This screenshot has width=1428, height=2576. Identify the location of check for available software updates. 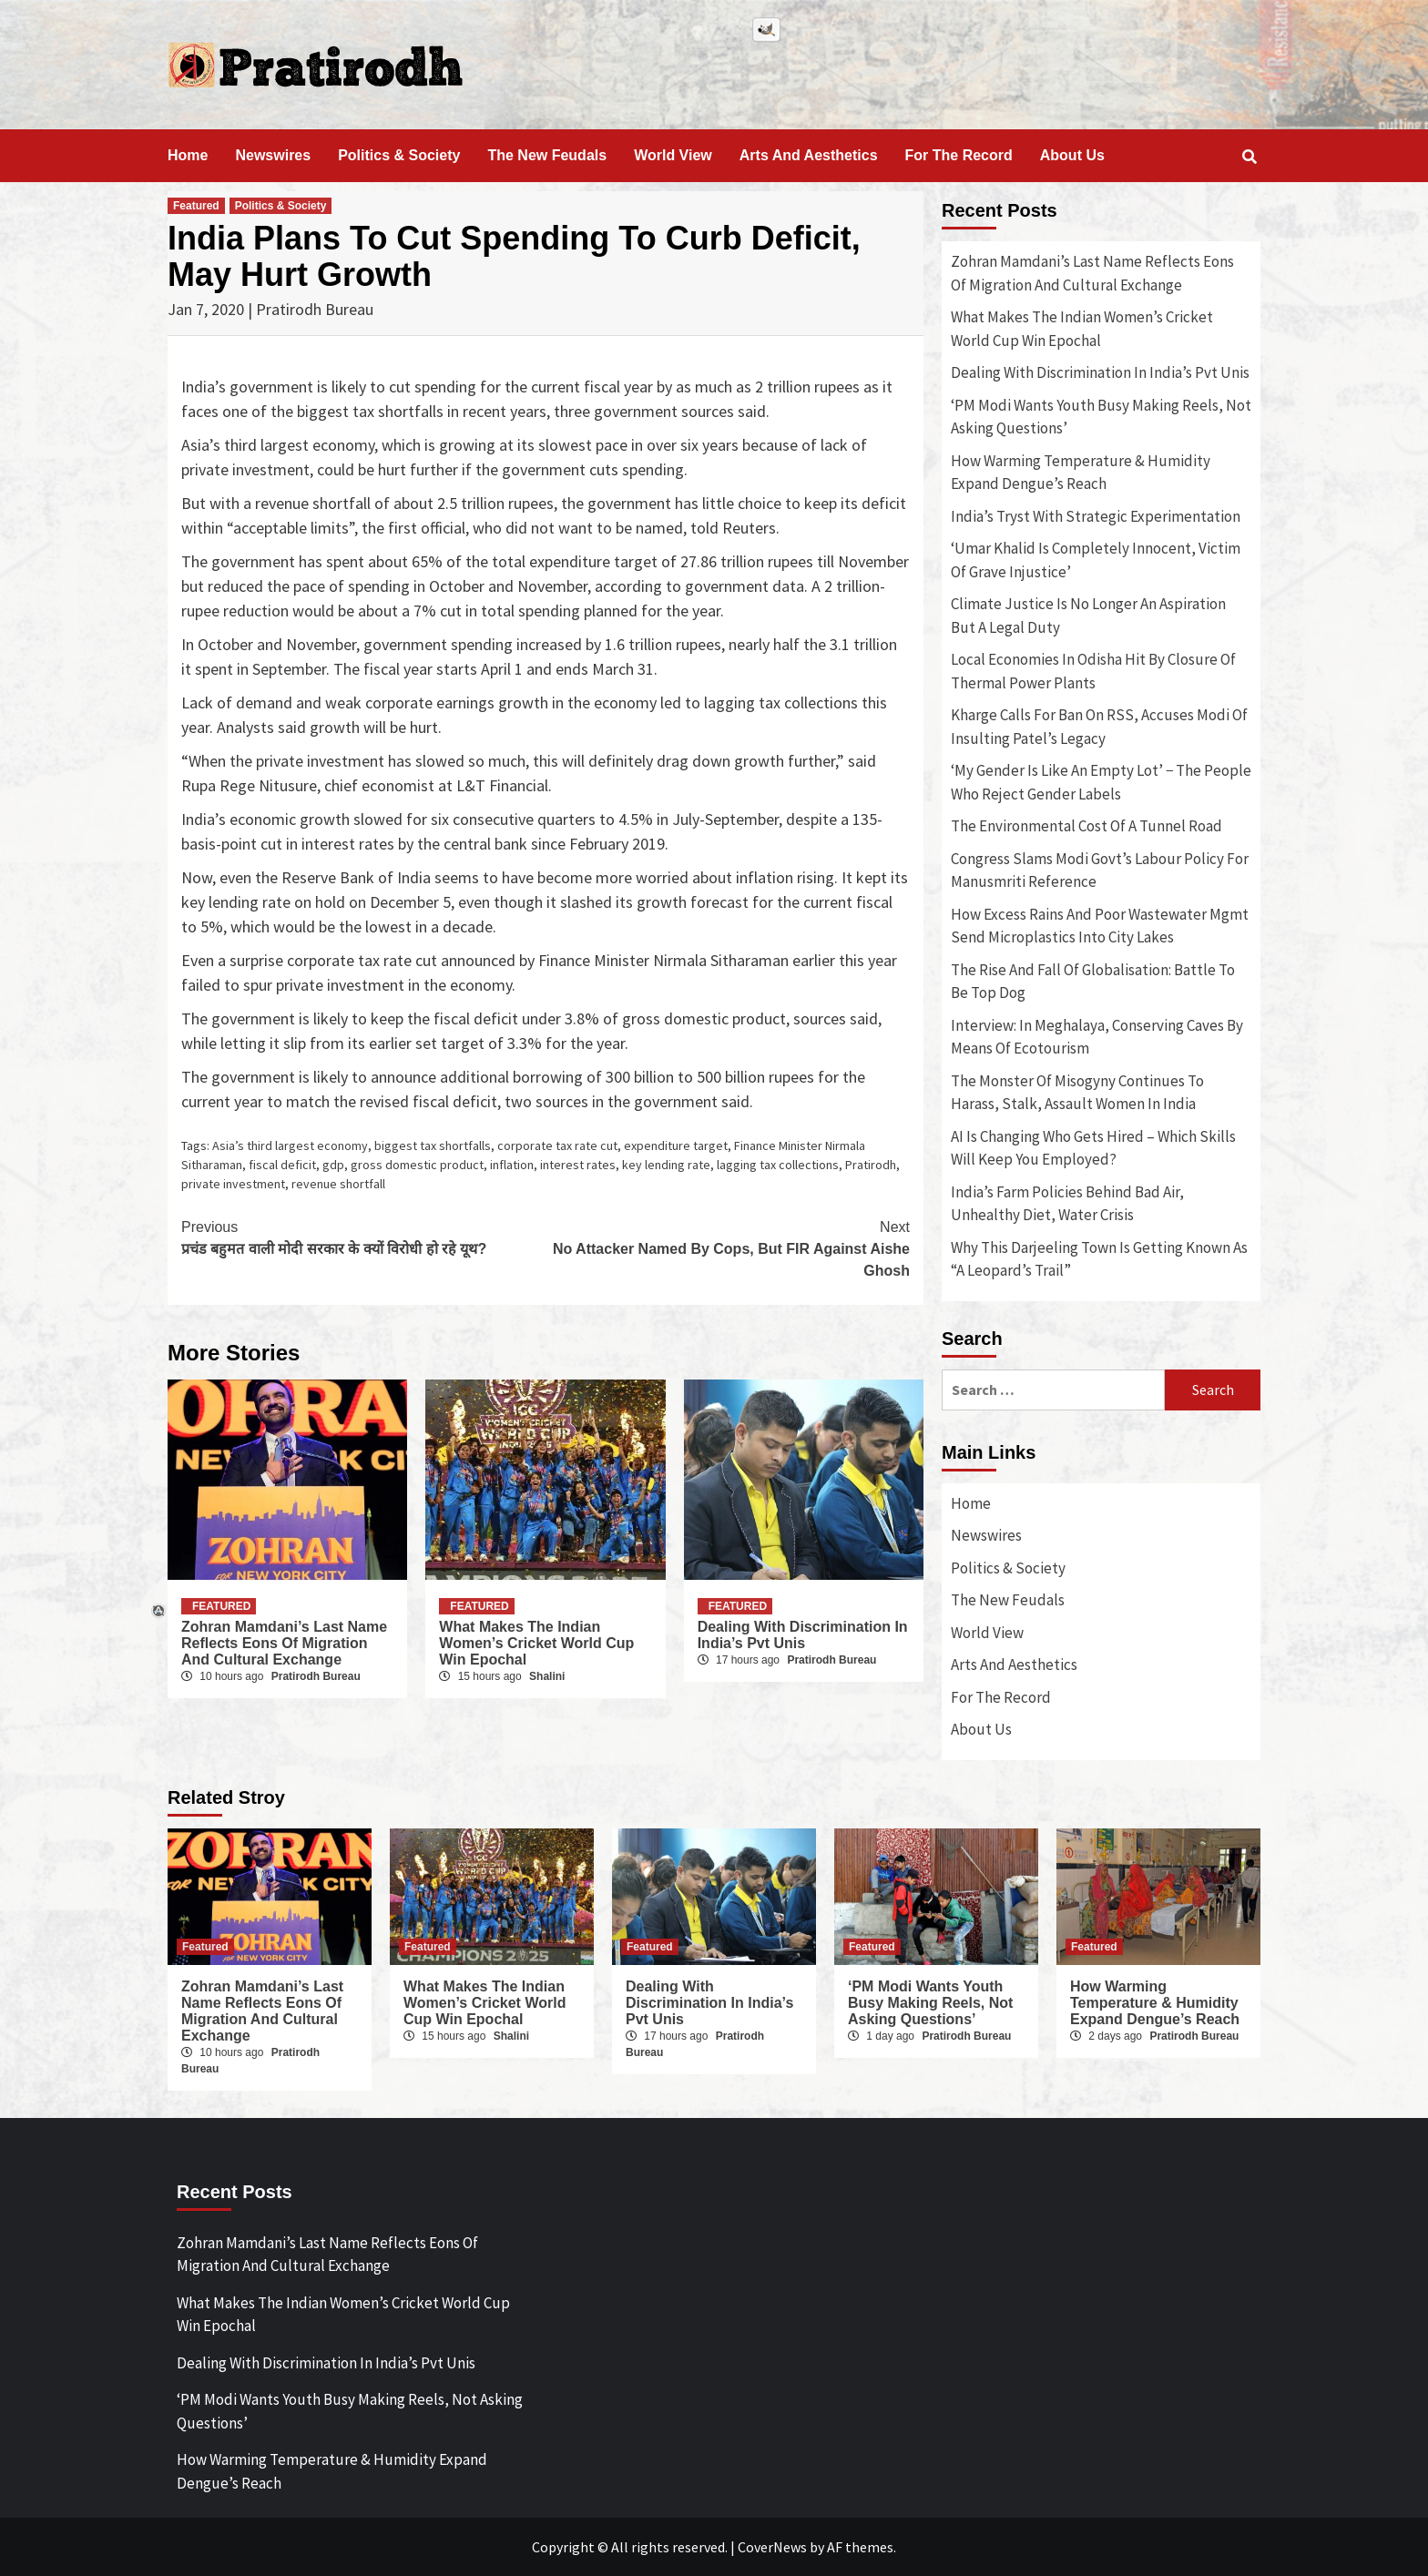
(158, 1611).